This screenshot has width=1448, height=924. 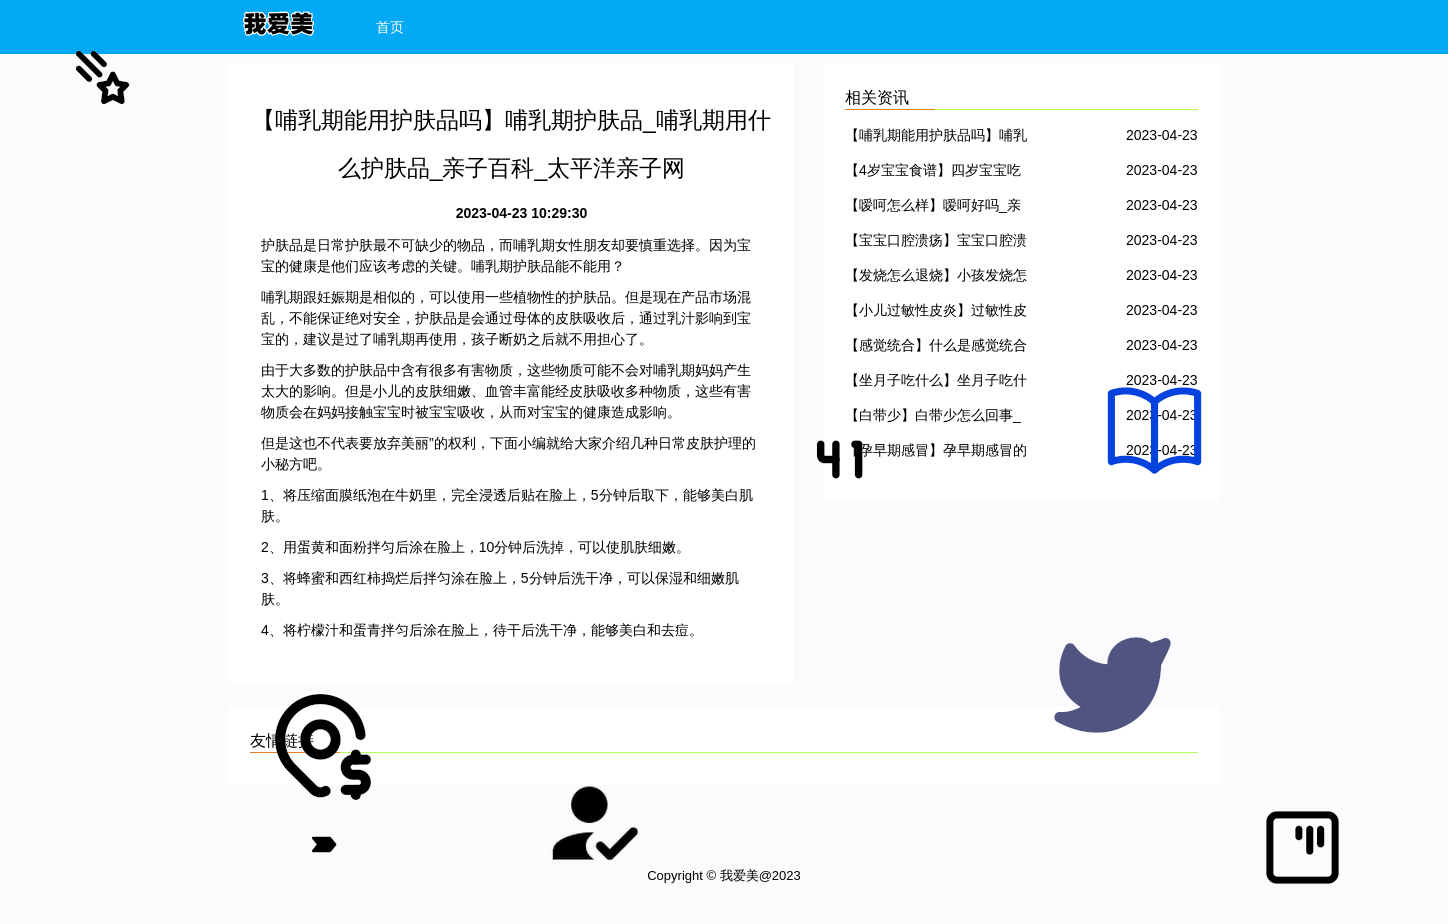 I want to click on indicates a trending or rising item, so click(x=102, y=77).